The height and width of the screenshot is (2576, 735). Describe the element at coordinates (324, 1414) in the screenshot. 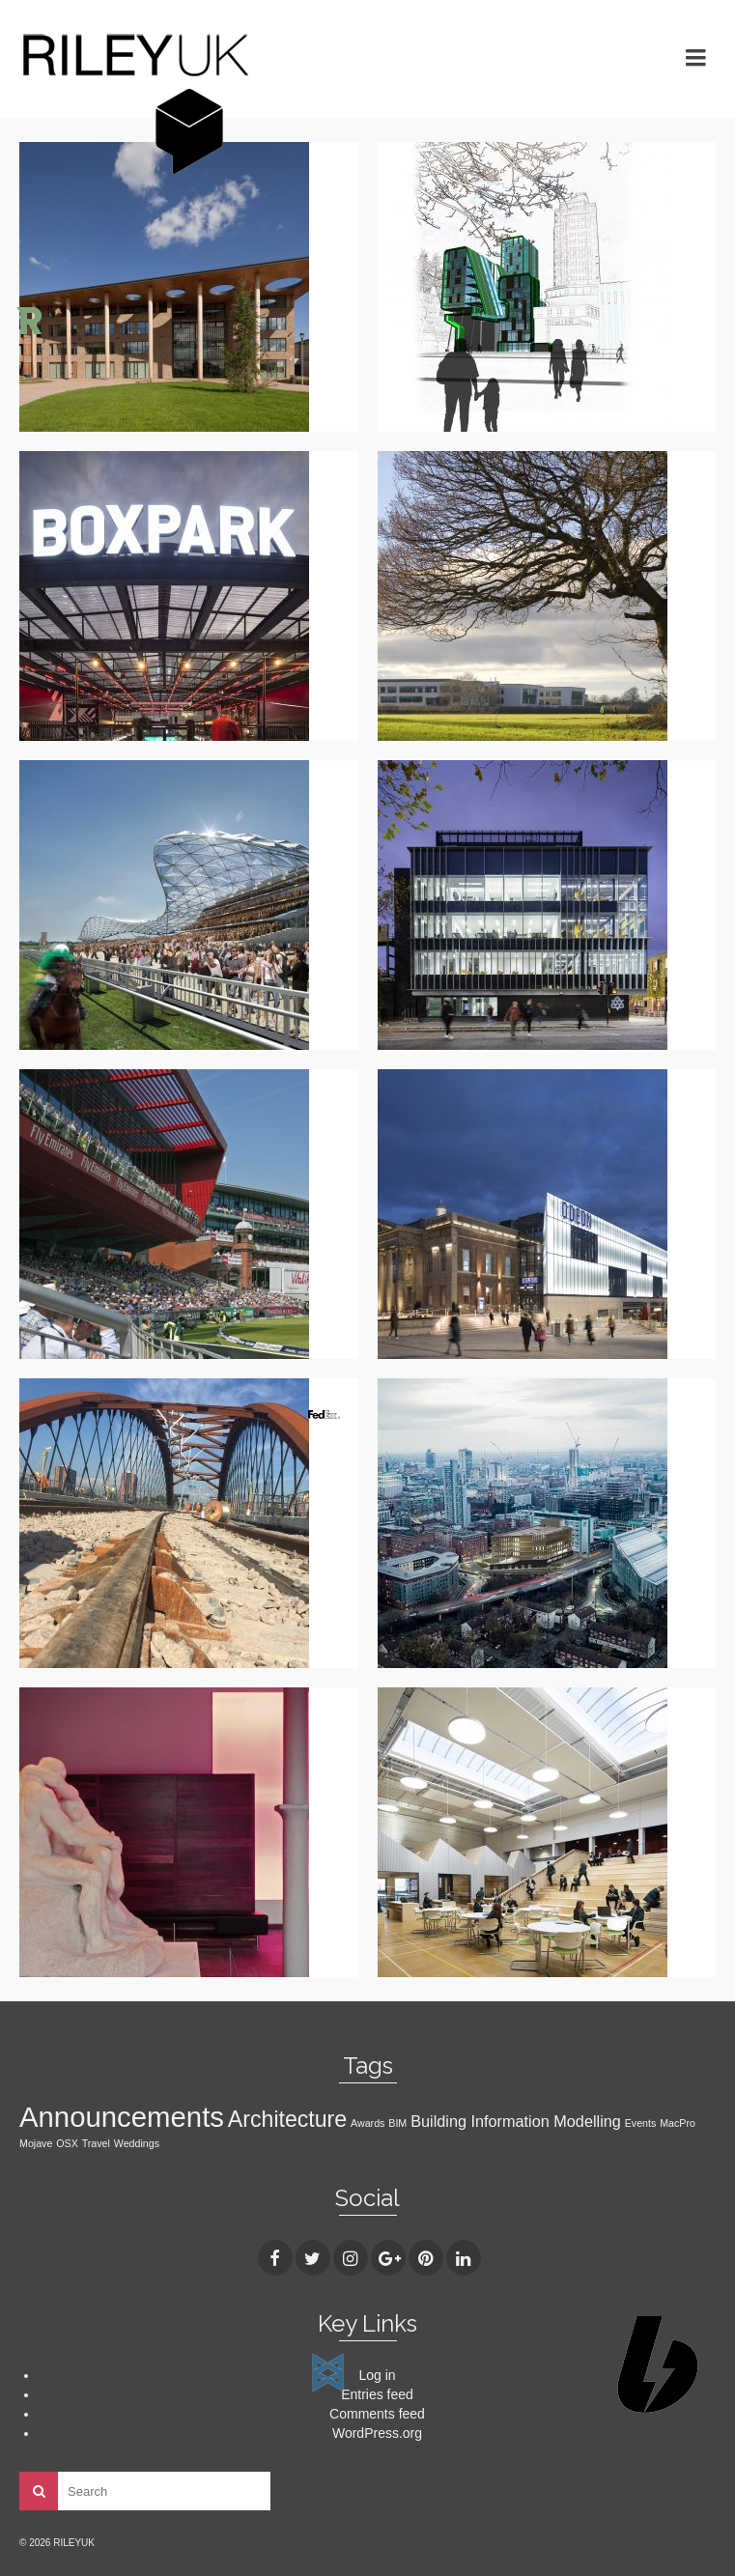

I see `open the FedEx shipping app` at that location.